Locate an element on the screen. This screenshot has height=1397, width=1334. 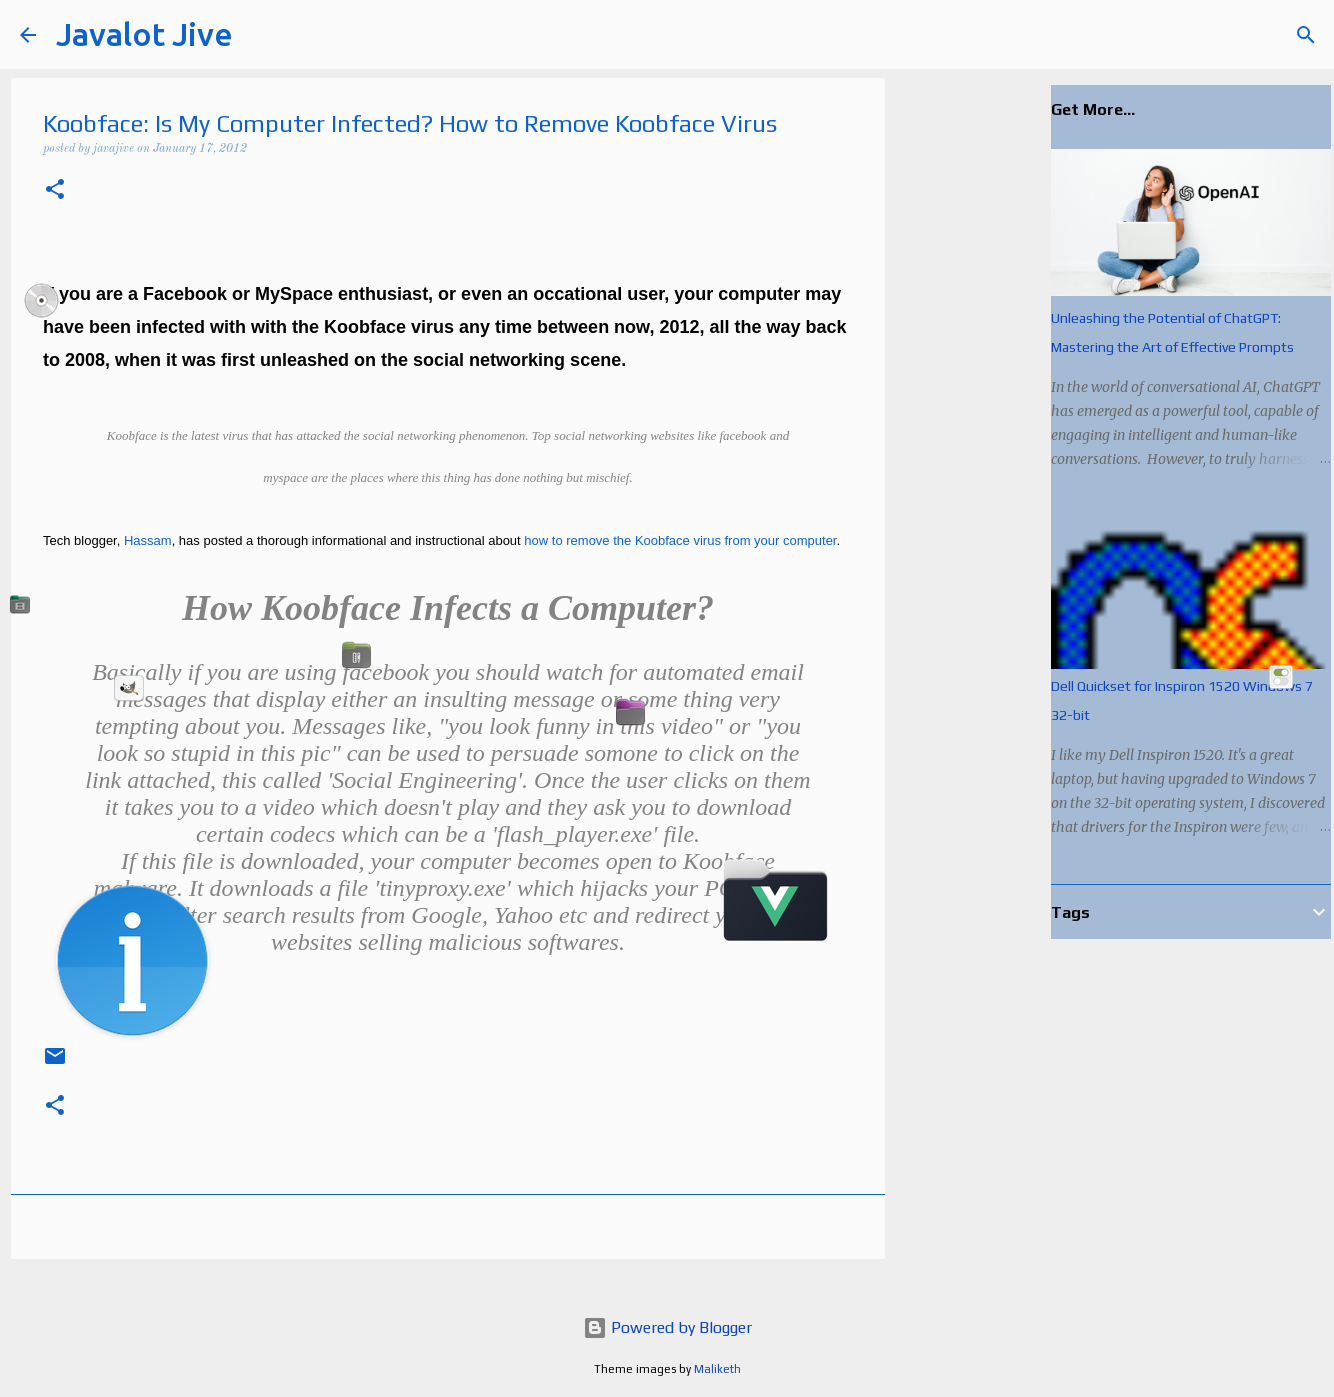
open folder containing files is located at coordinates (630, 711).